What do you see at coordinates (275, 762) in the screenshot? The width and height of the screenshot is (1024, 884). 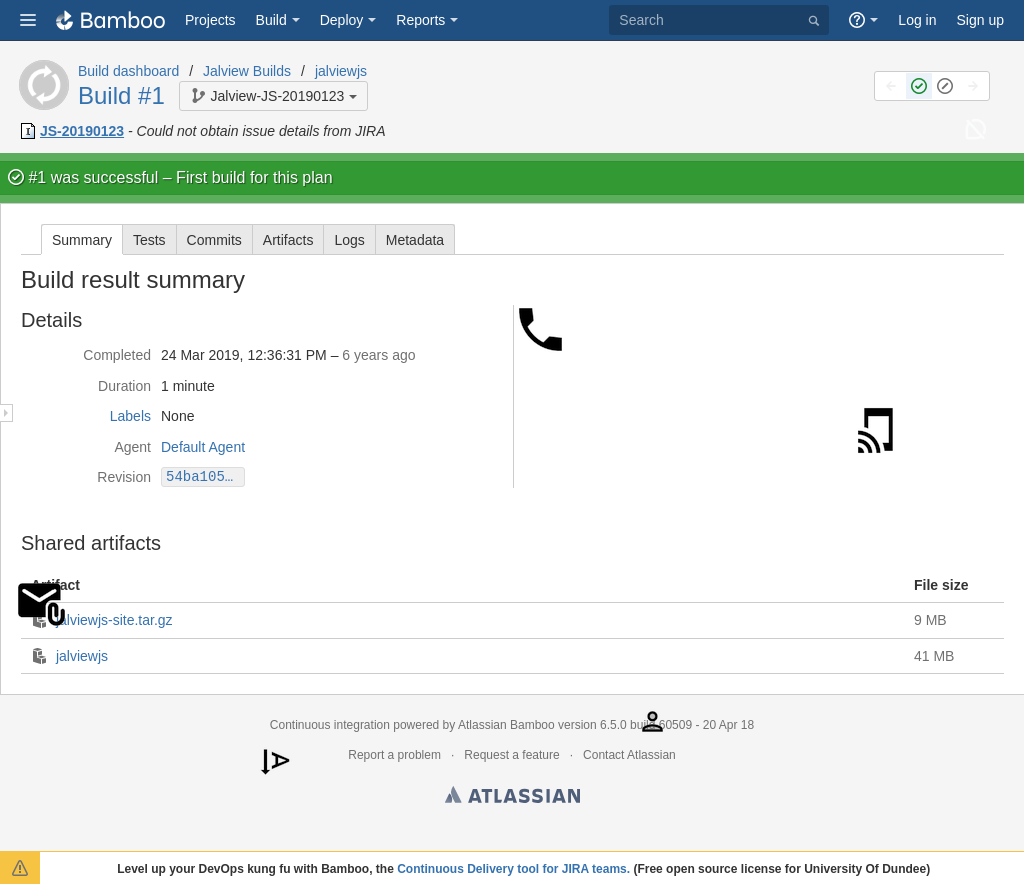 I see `rotate text downward` at bounding box center [275, 762].